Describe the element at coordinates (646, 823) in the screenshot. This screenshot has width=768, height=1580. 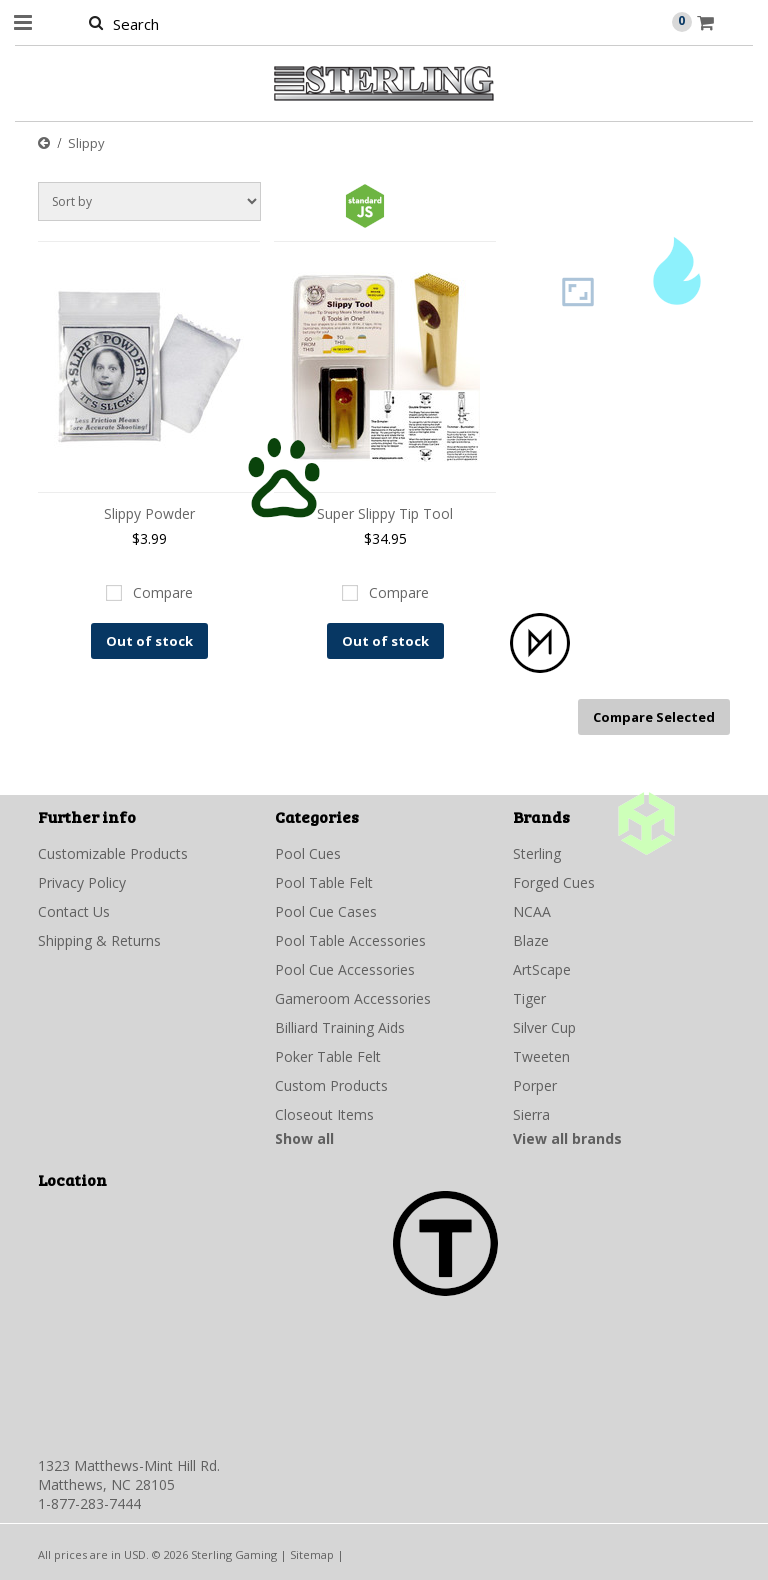
I see `unity game engine logo` at that location.